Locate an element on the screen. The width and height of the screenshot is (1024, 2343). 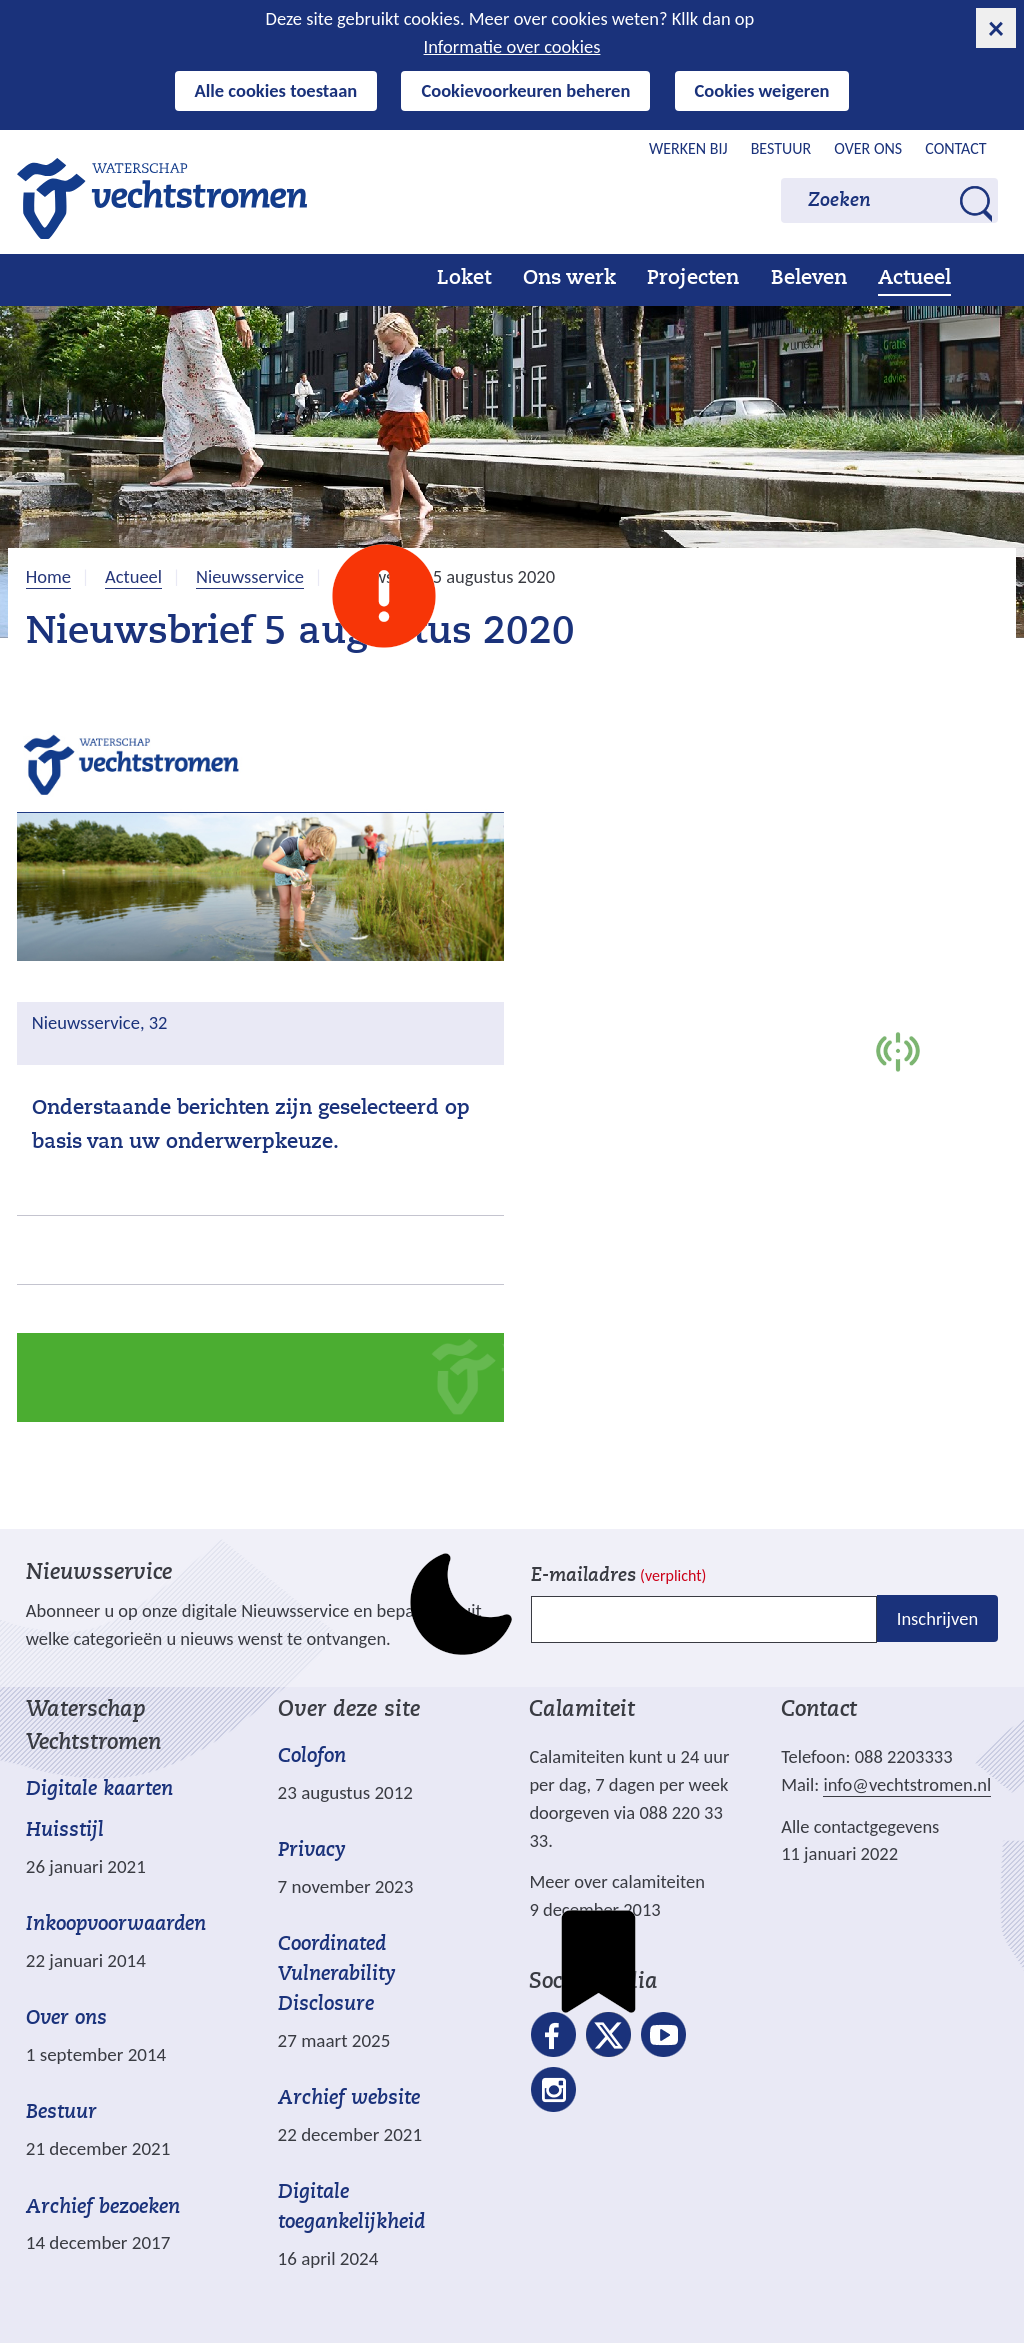
switch to dark mode is located at coordinates (461, 1604).